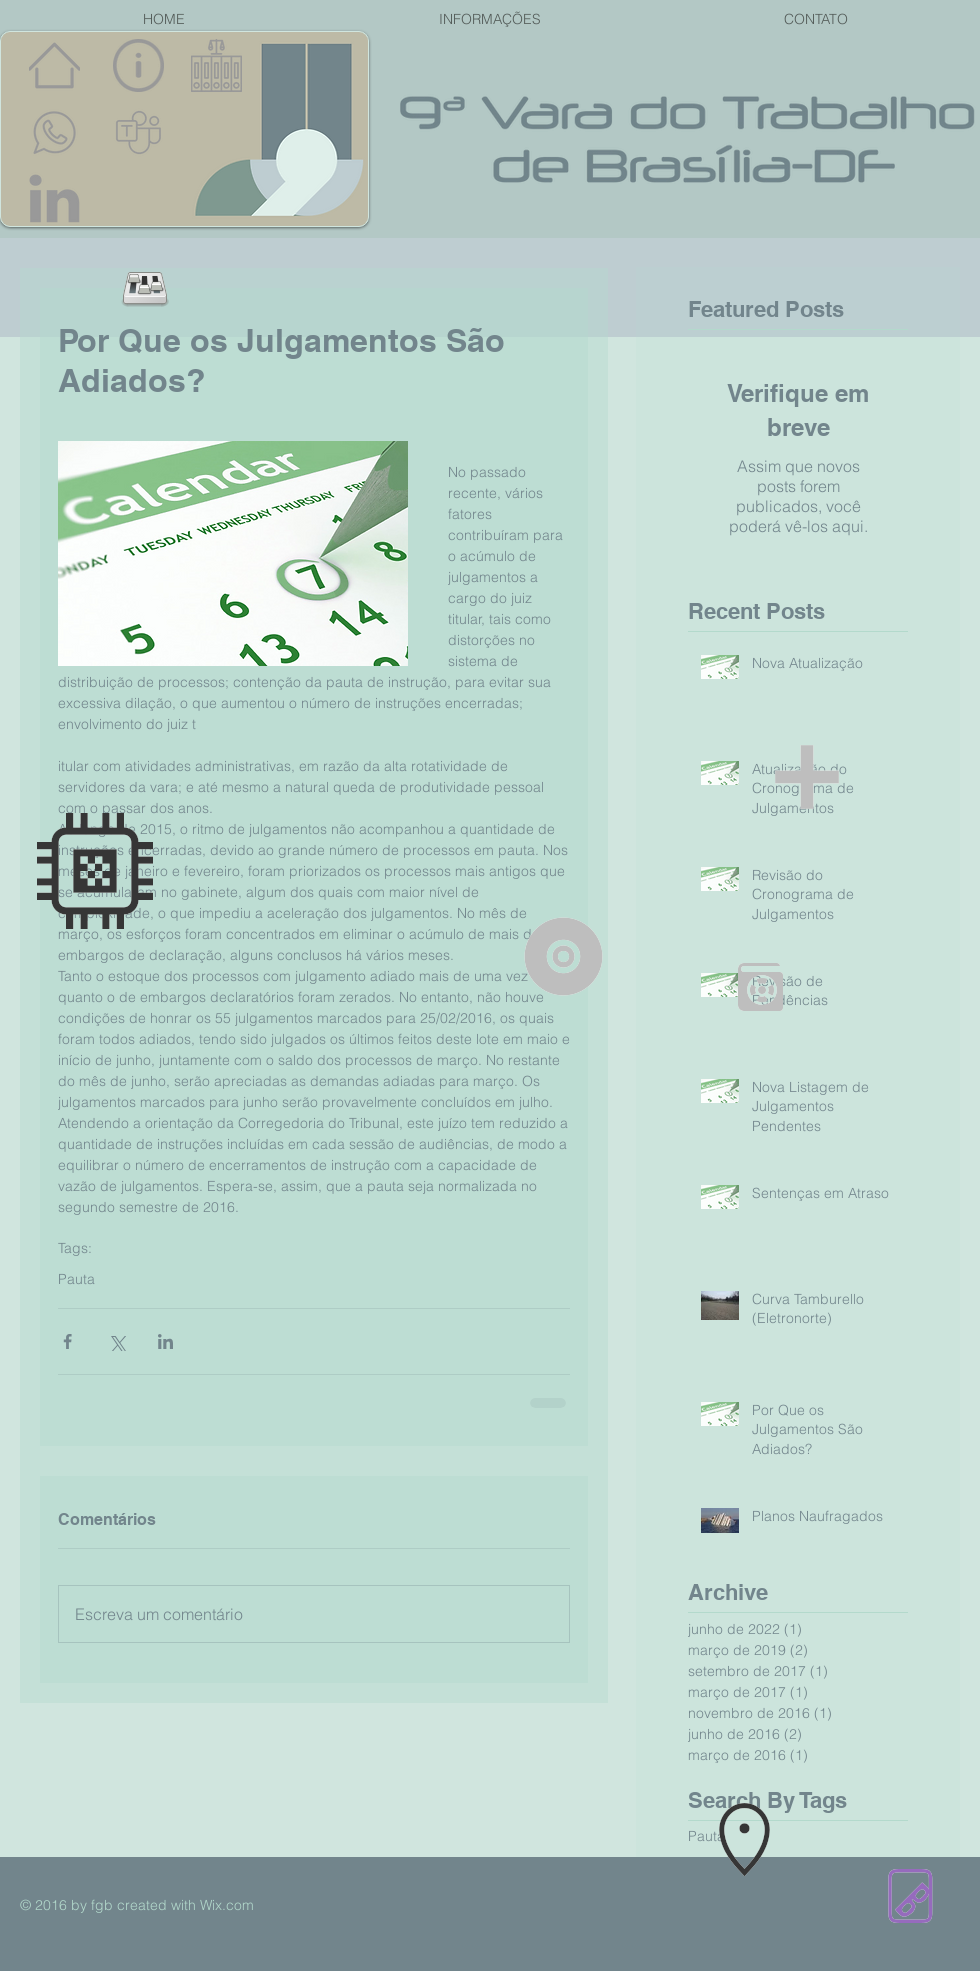  What do you see at coordinates (912, 1896) in the screenshot?
I see `open the documents app` at bounding box center [912, 1896].